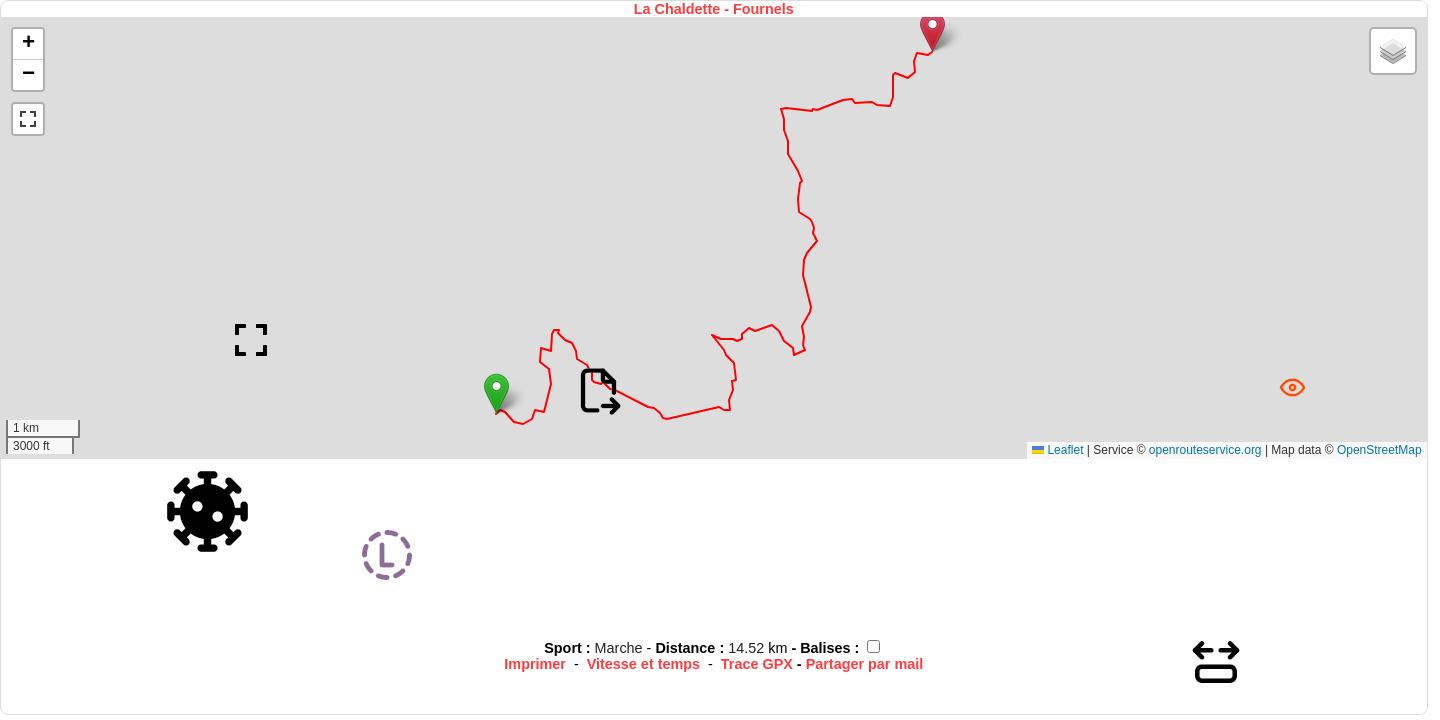  What do you see at coordinates (1216, 662) in the screenshot?
I see `auto-resize content to fit container` at bounding box center [1216, 662].